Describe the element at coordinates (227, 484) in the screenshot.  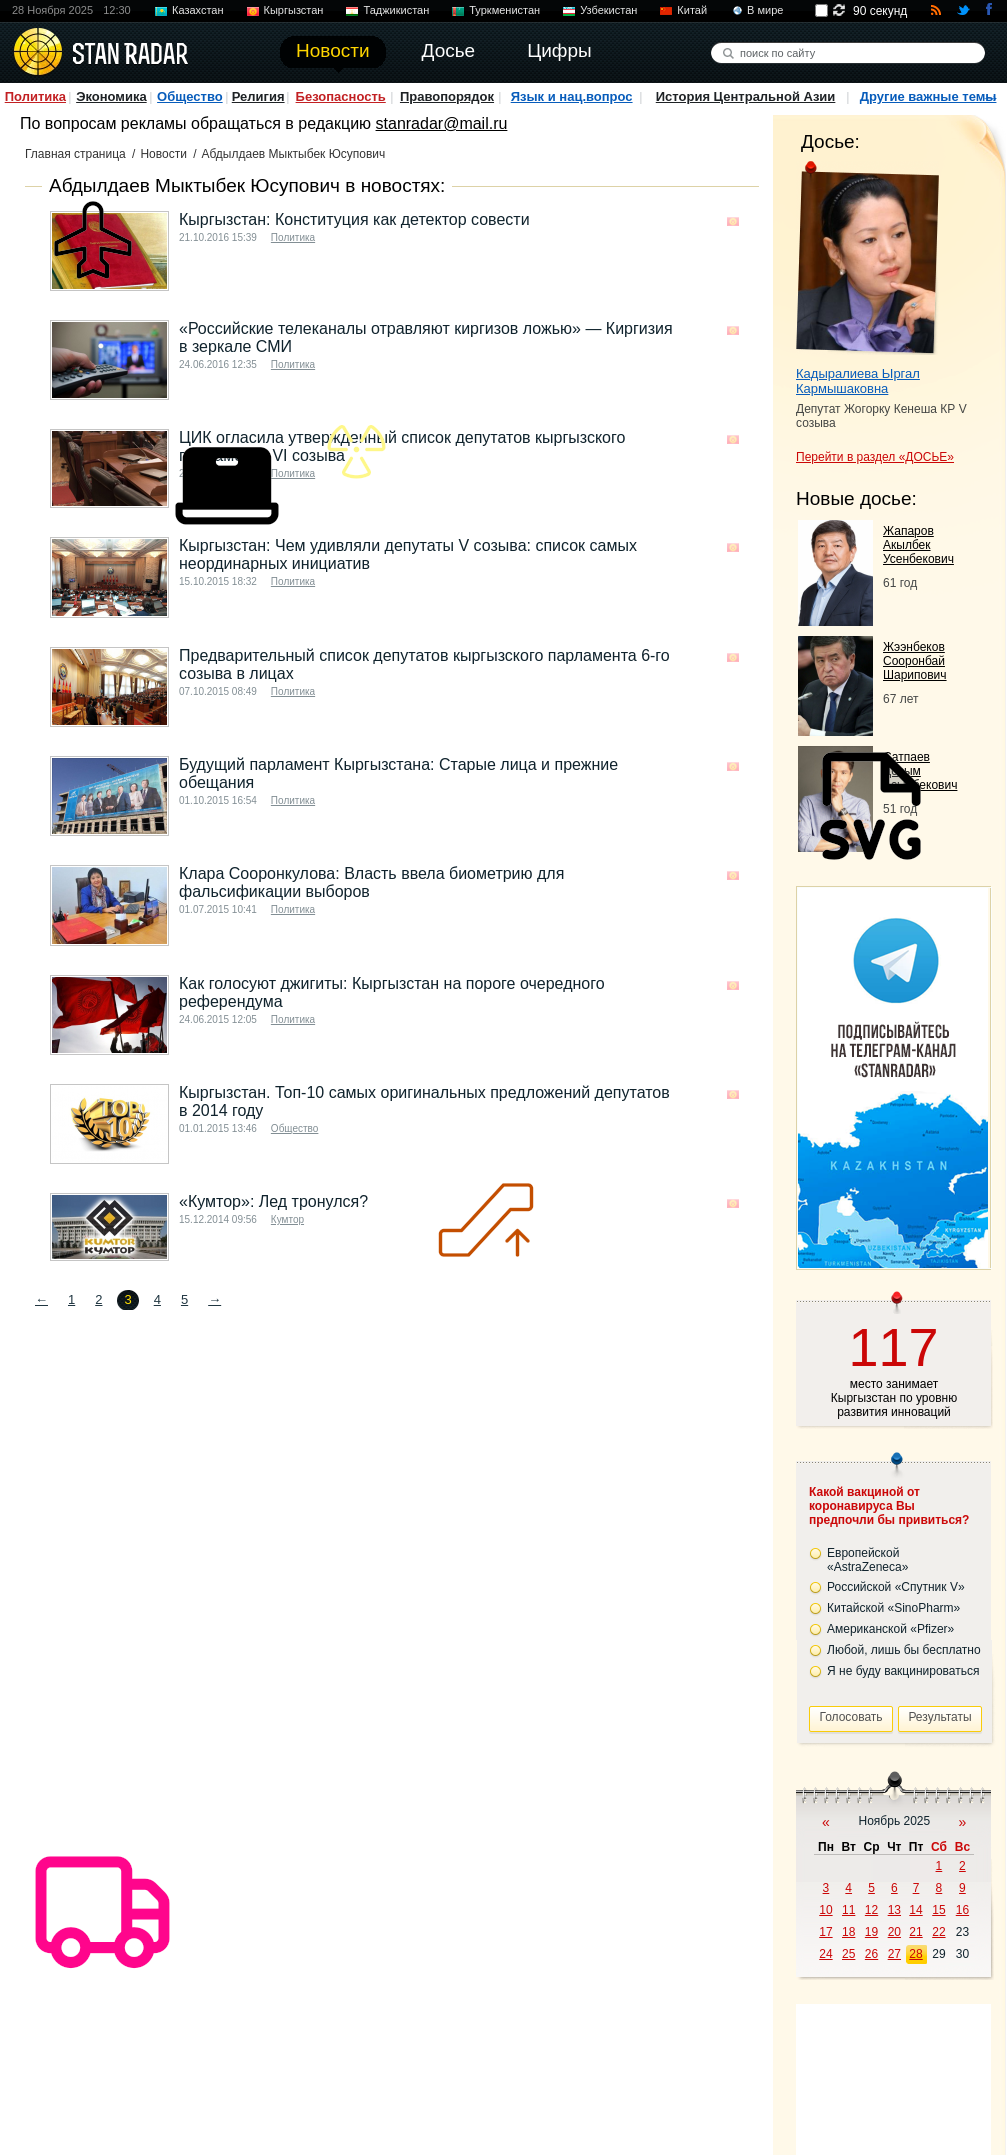
I see `switch to desktop view` at that location.